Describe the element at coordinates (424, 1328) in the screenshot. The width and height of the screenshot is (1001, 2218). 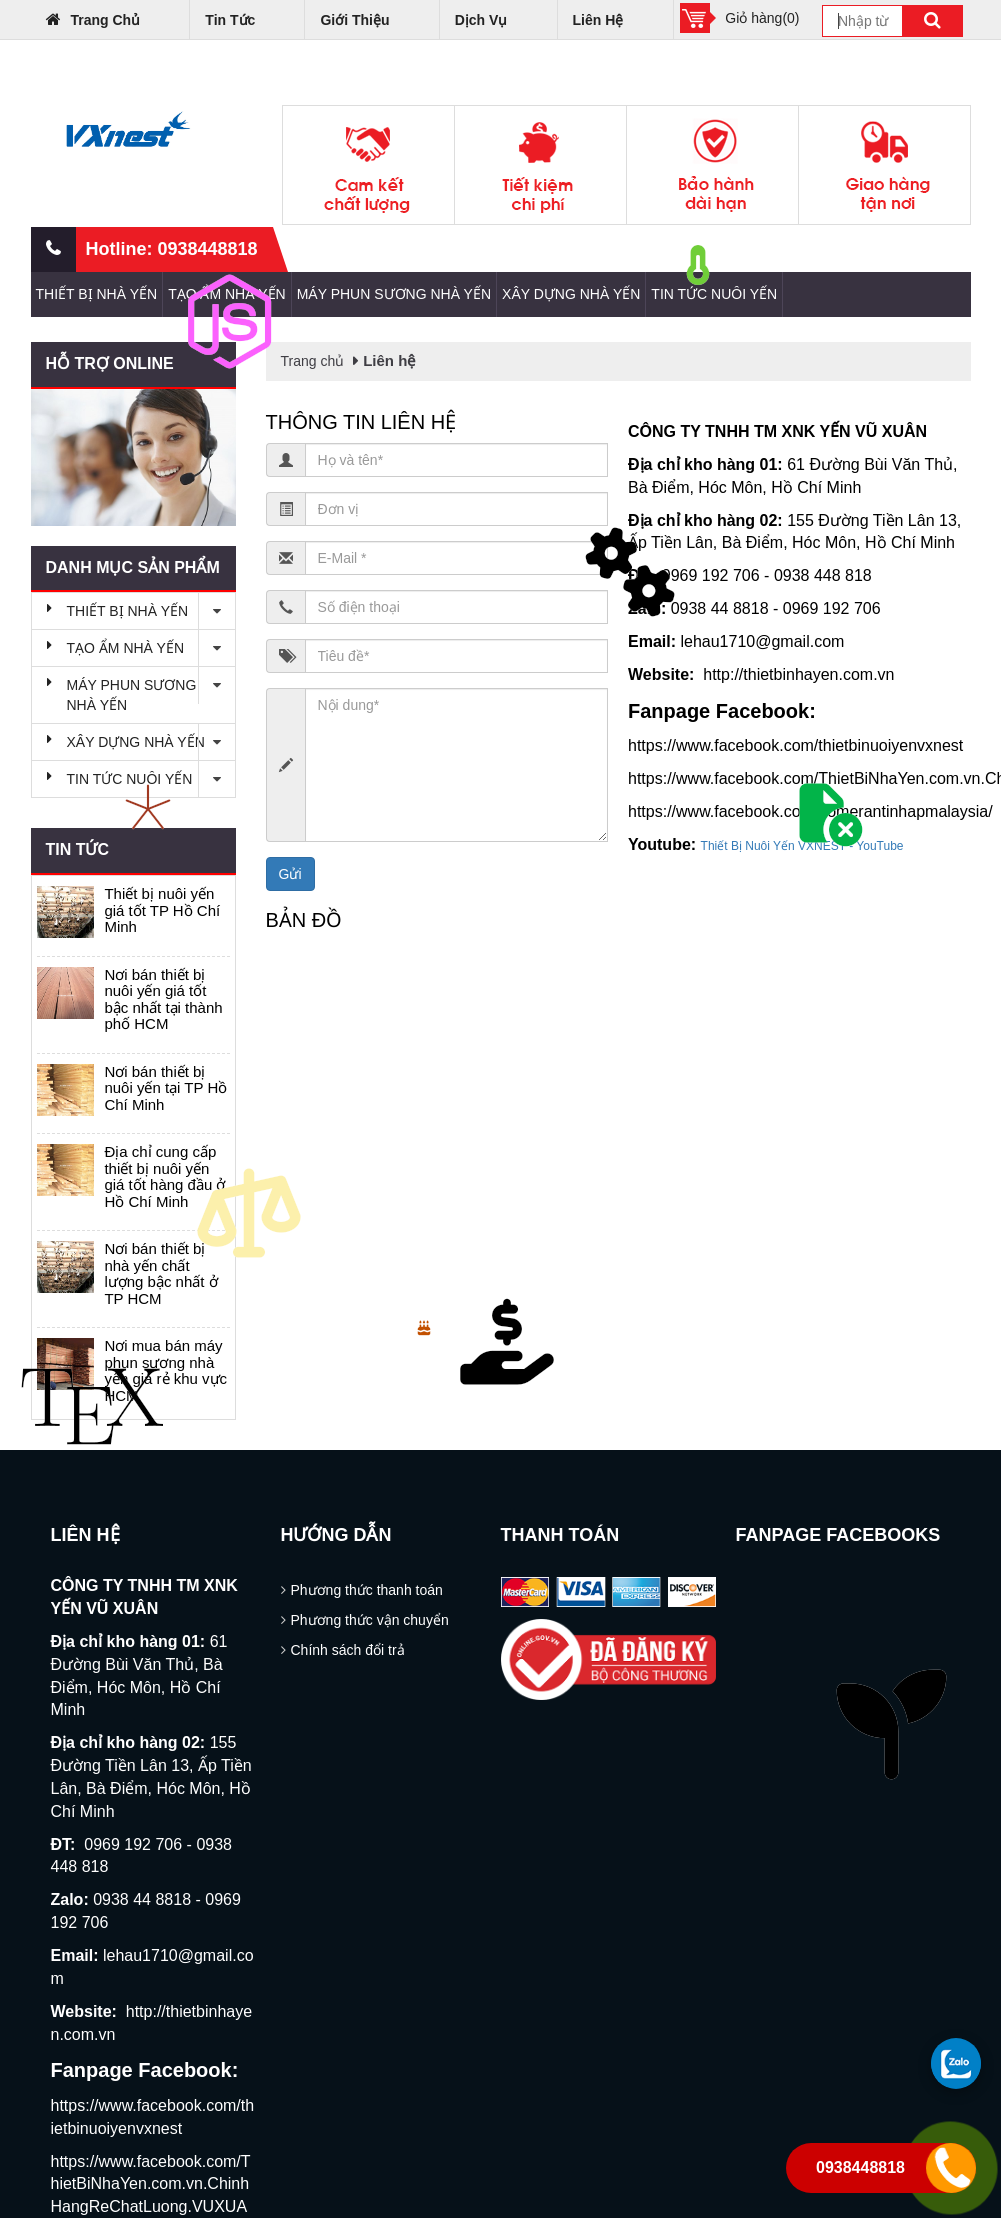
I see `view birthday or celebration reminders` at that location.